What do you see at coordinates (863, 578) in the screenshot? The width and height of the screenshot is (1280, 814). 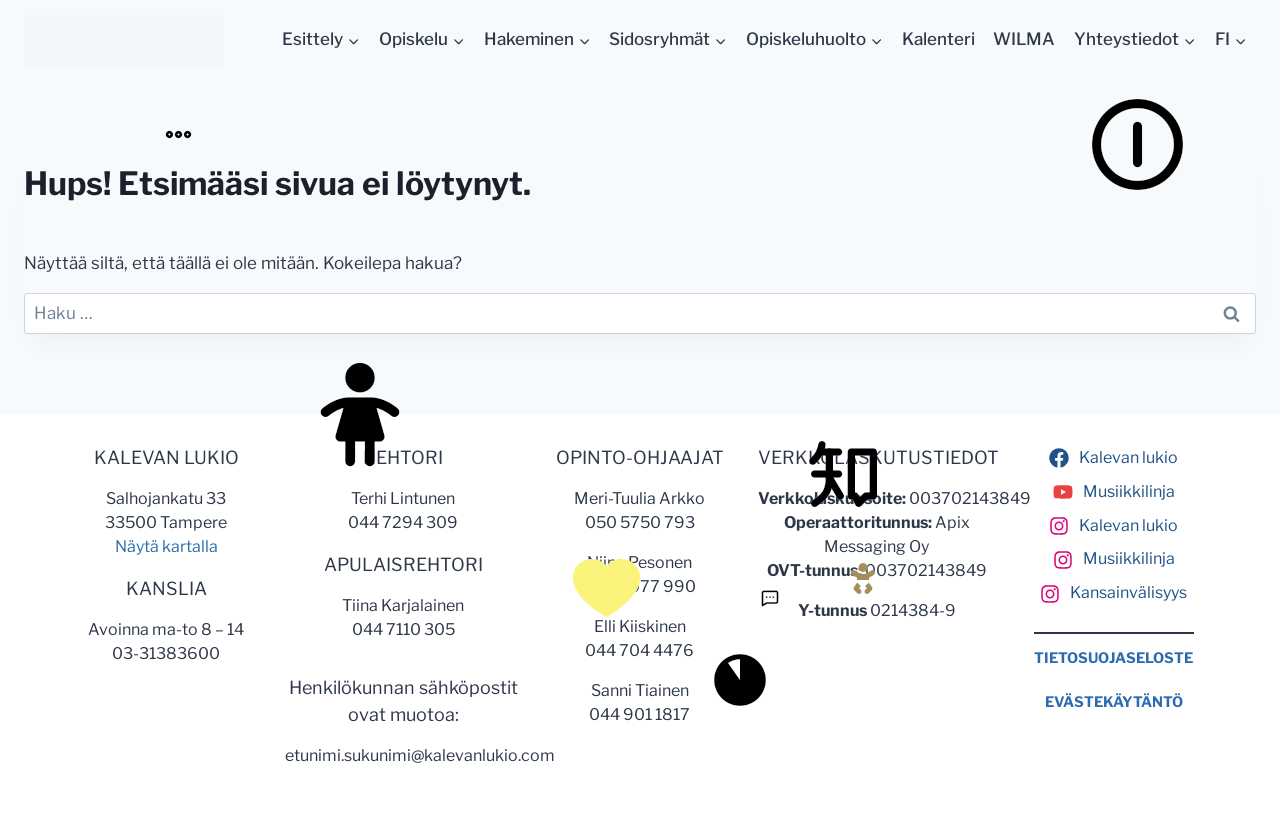 I see `access baby or infant-related features` at bounding box center [863, 578].